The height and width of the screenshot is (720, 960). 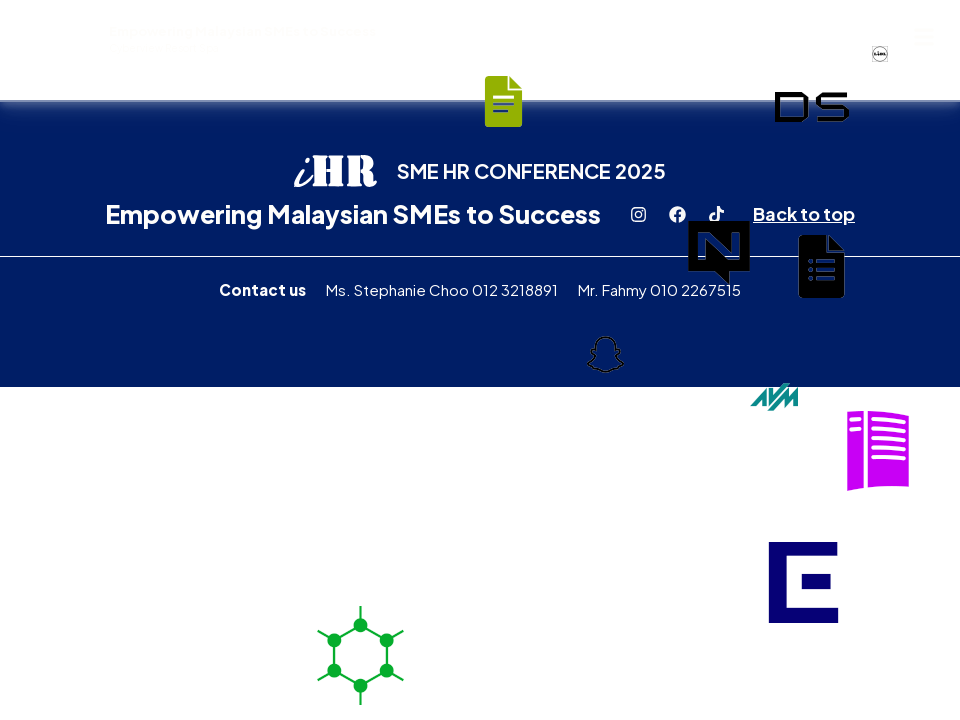 I want to click on open the Lidl shopping app, so click(x=880, y=54).